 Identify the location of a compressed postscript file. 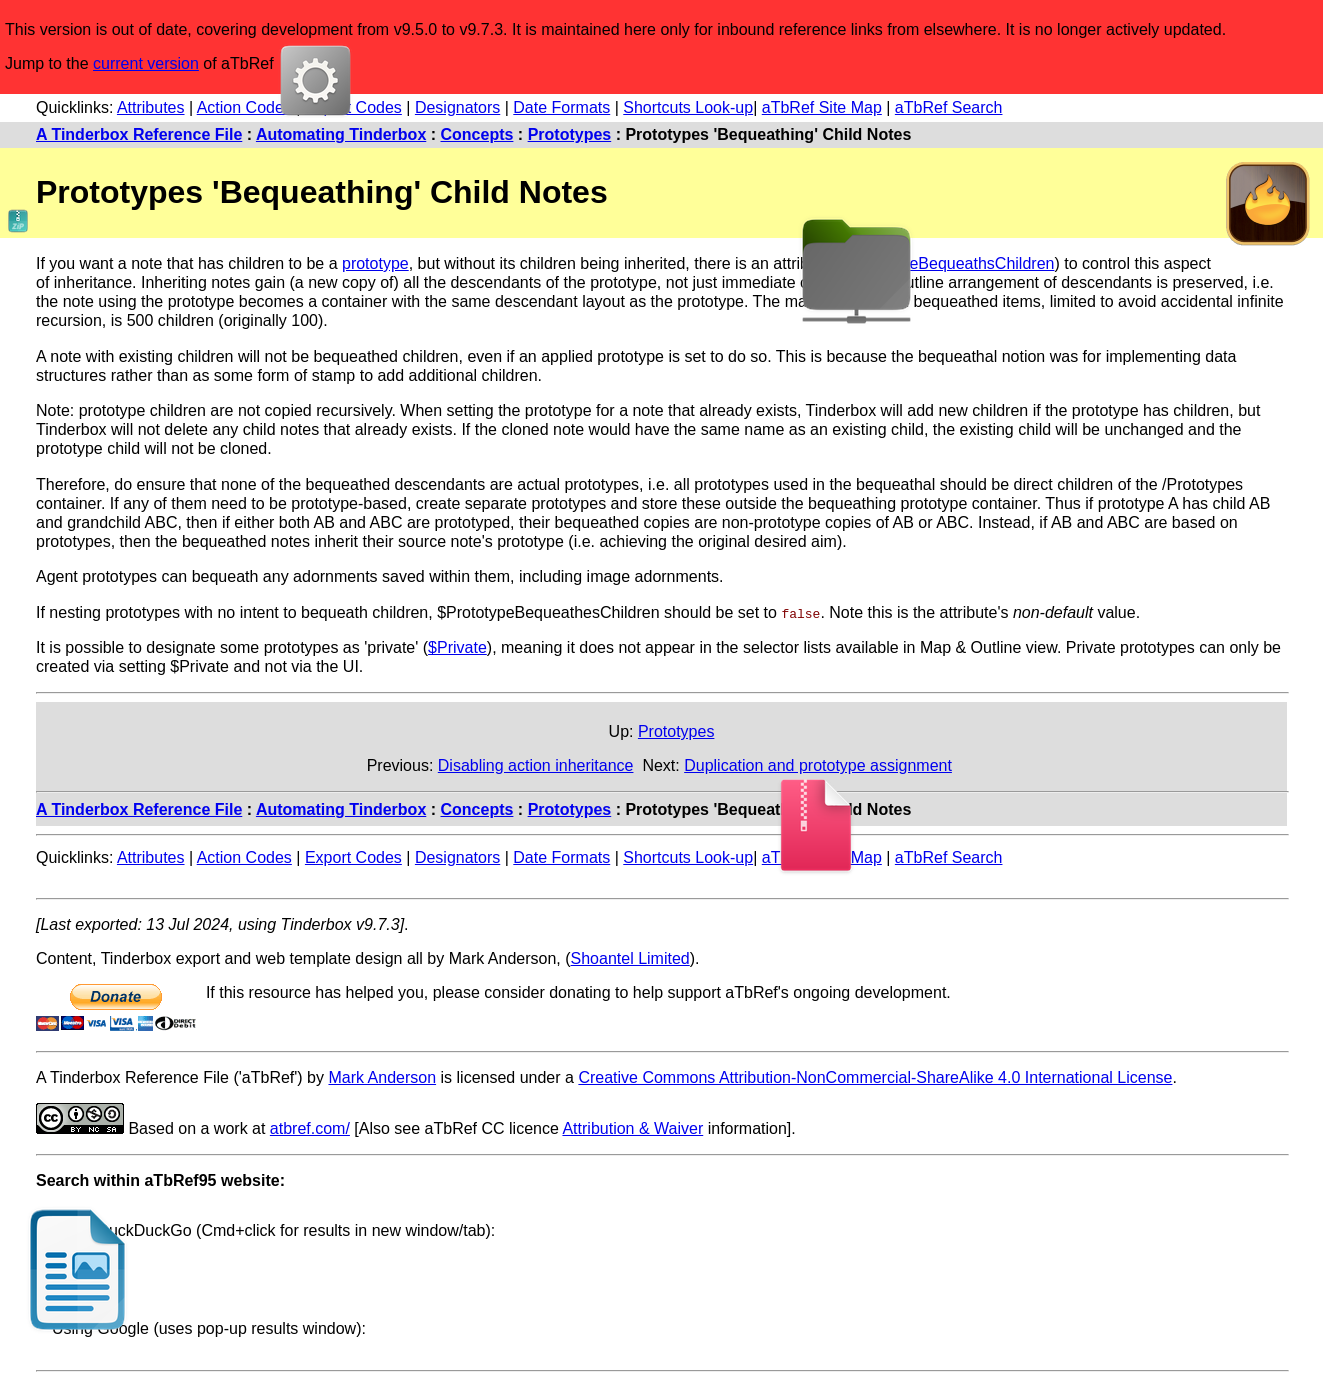
(816, 827).